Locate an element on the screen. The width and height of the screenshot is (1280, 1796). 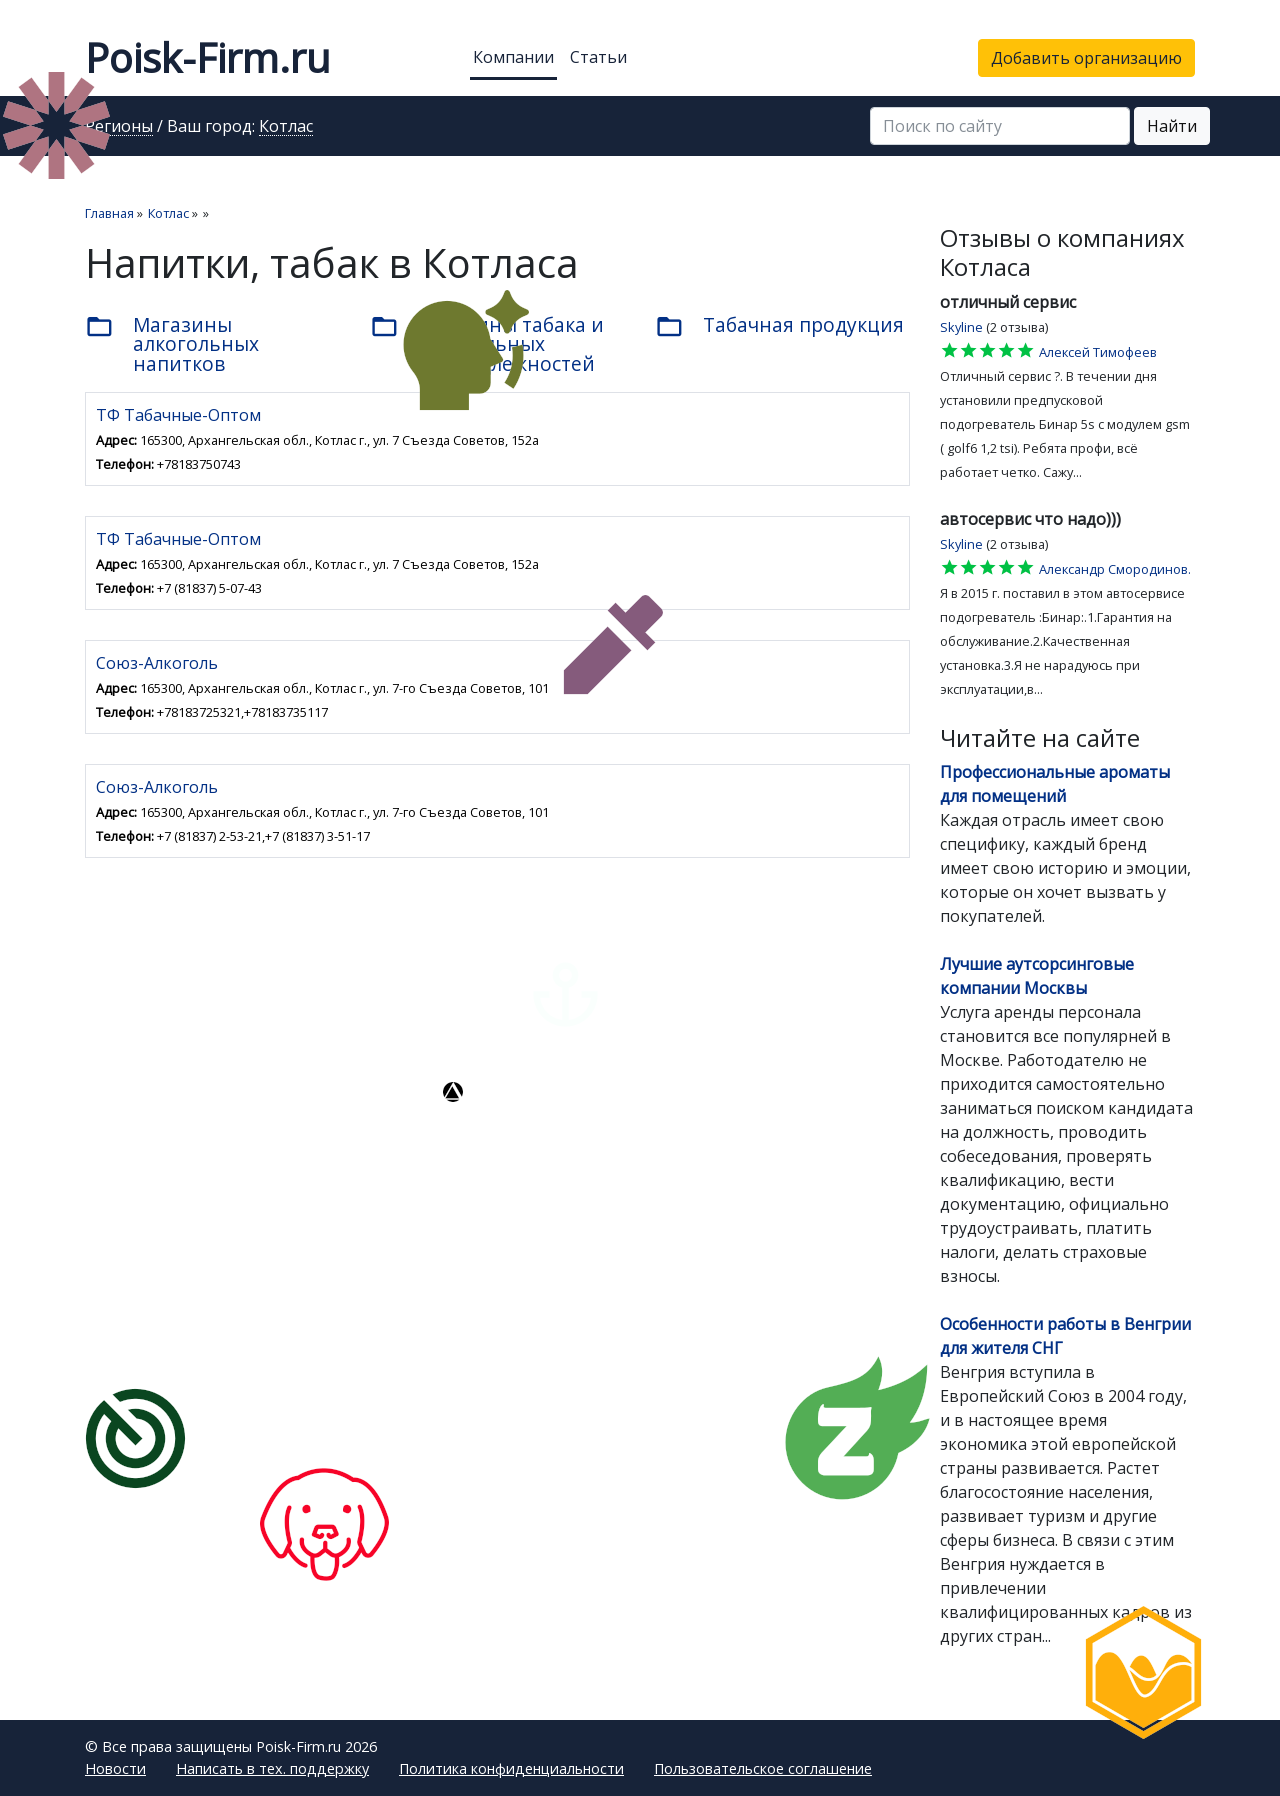
chart.js library logo is located at coordinates (1143, 1672).